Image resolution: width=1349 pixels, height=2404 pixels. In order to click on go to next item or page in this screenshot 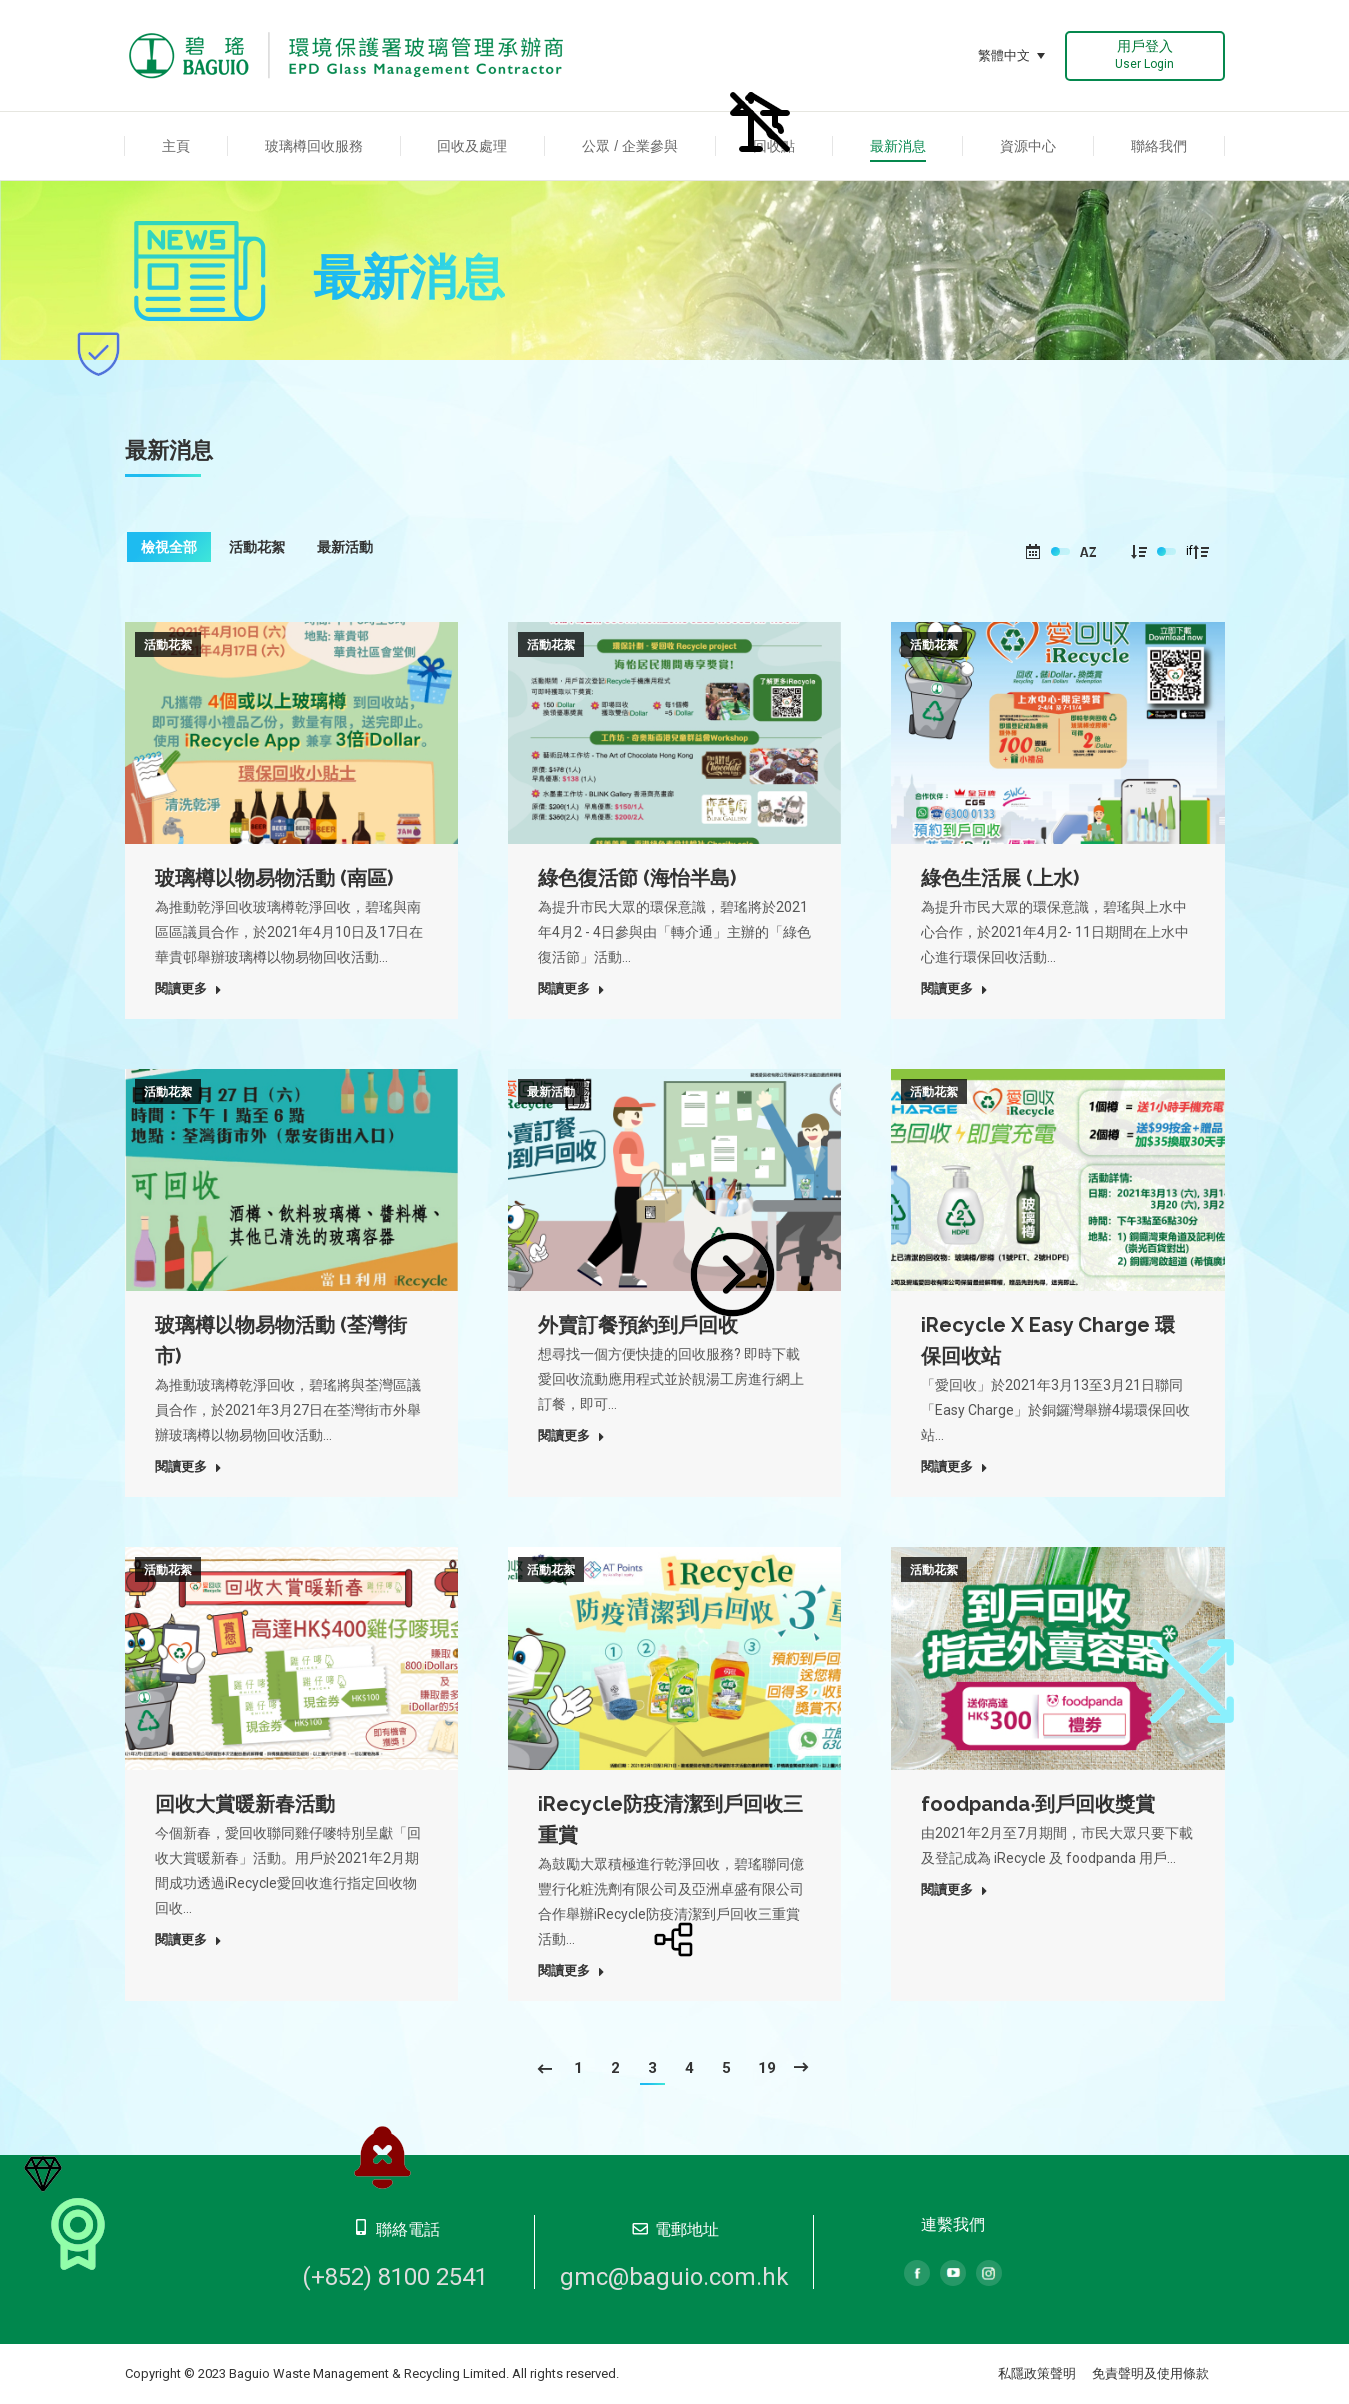, I will do `click(732, 1274)`.